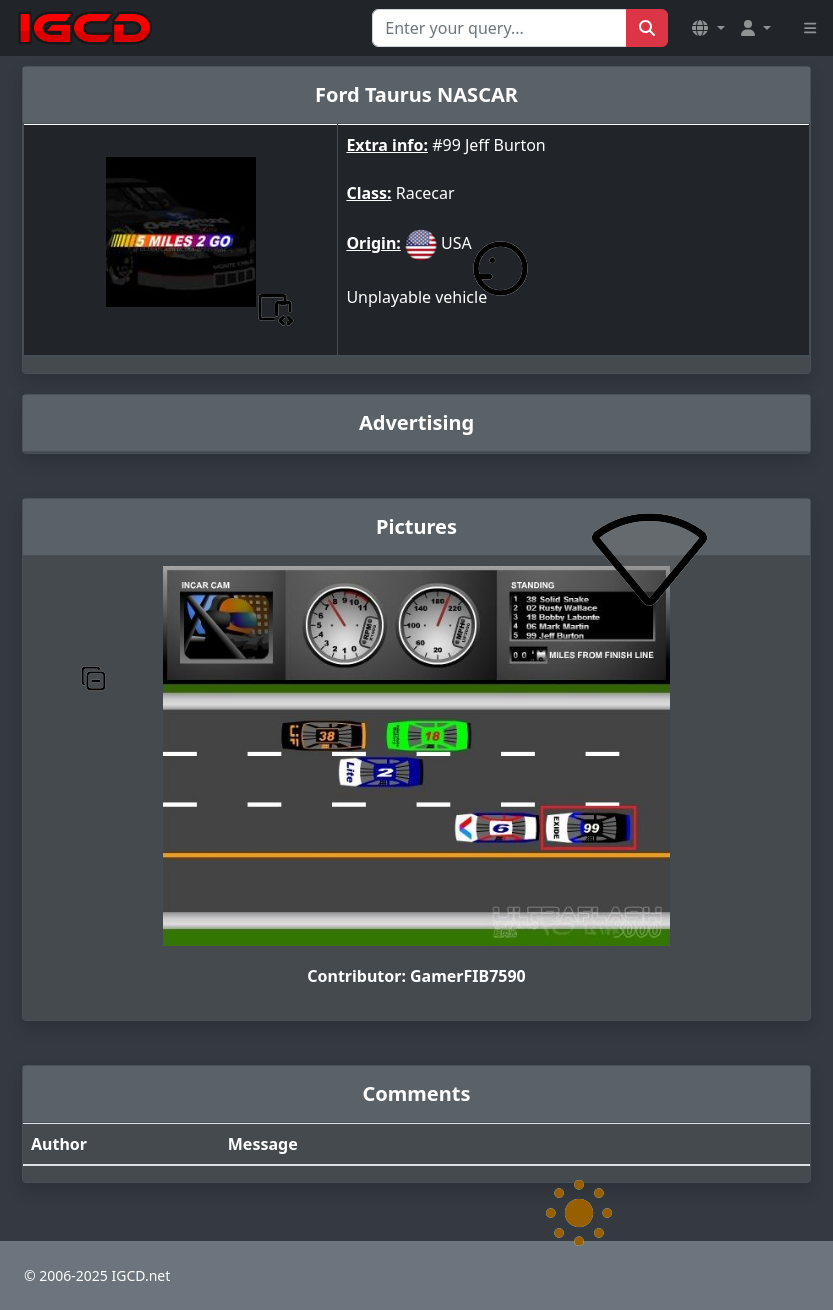 This screenshot has height=1310, width=833. Describe the element at coordinates (93, 678) in the screenshot. I see `remove item from clipboard` at that location.